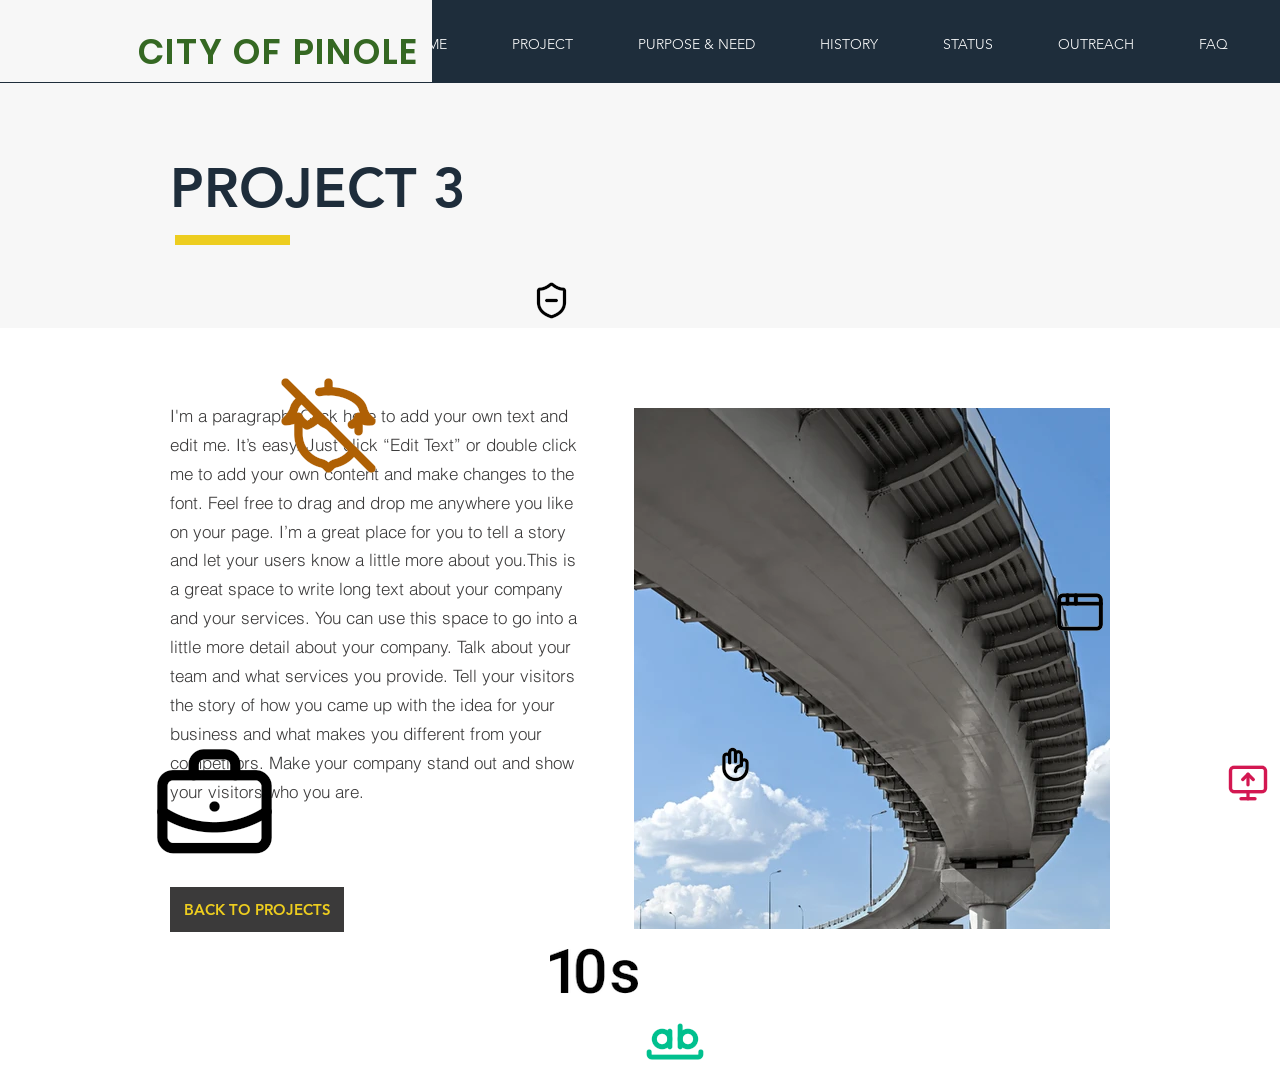 The width and height of the screenshot is (1280, 1087). What do you see at coordinates (735, 764) in the screenshot?
I see `stop or pause an action` at bounding box center [735, 764].